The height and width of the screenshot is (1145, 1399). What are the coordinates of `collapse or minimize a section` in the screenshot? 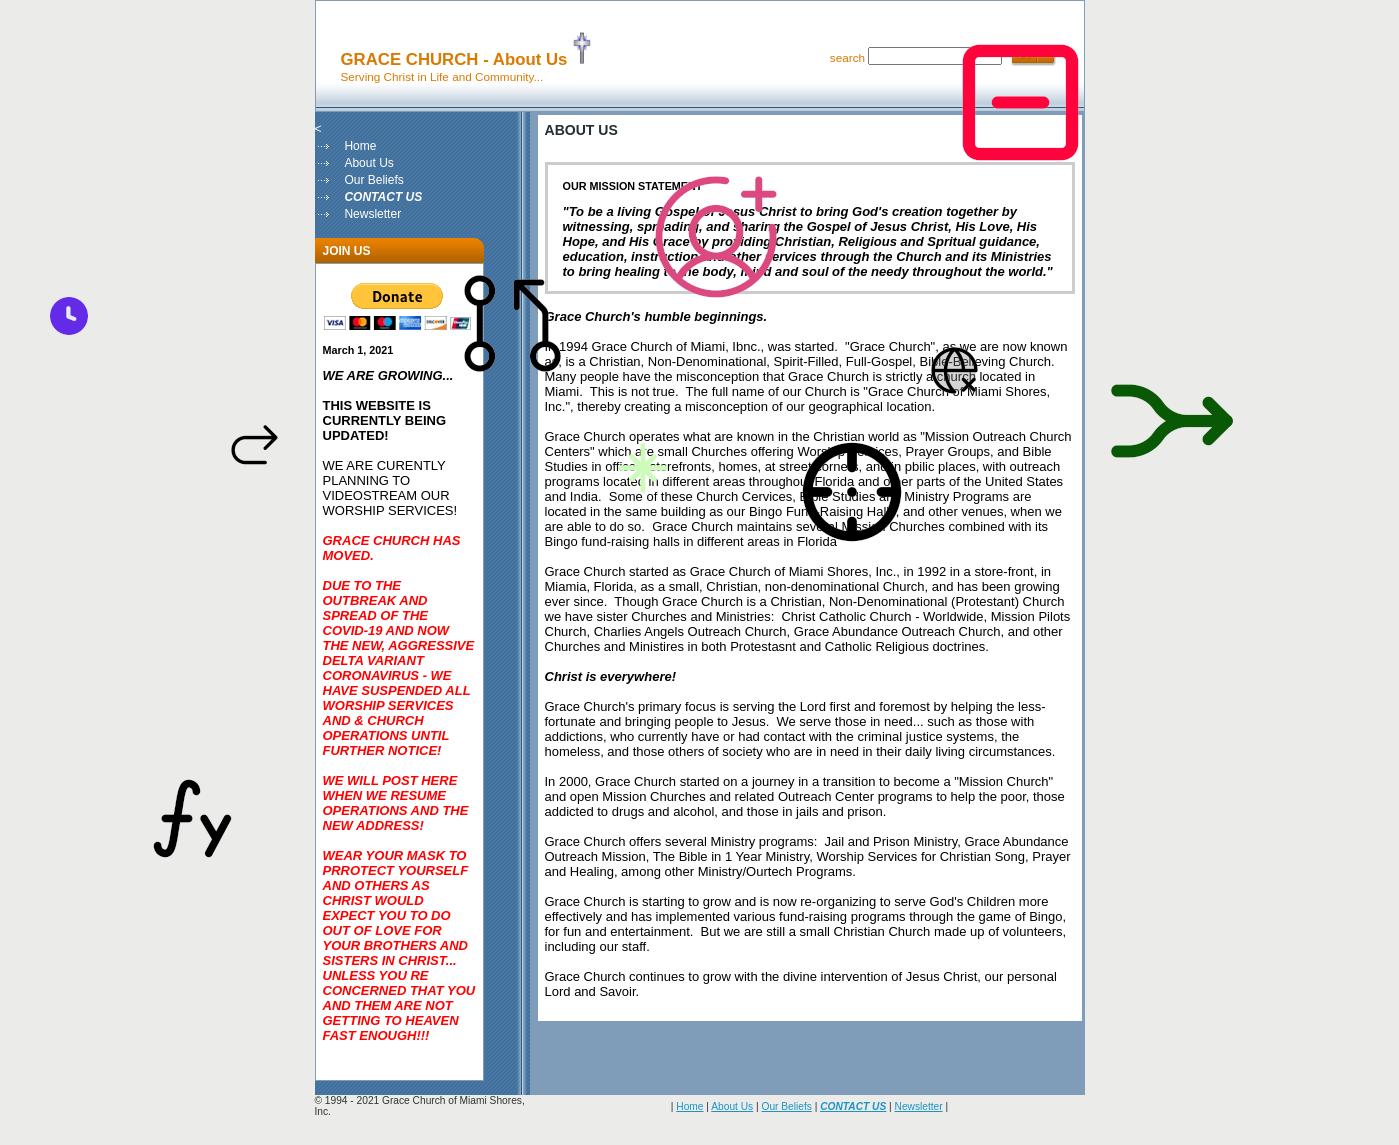 It's located at (1020, 102).